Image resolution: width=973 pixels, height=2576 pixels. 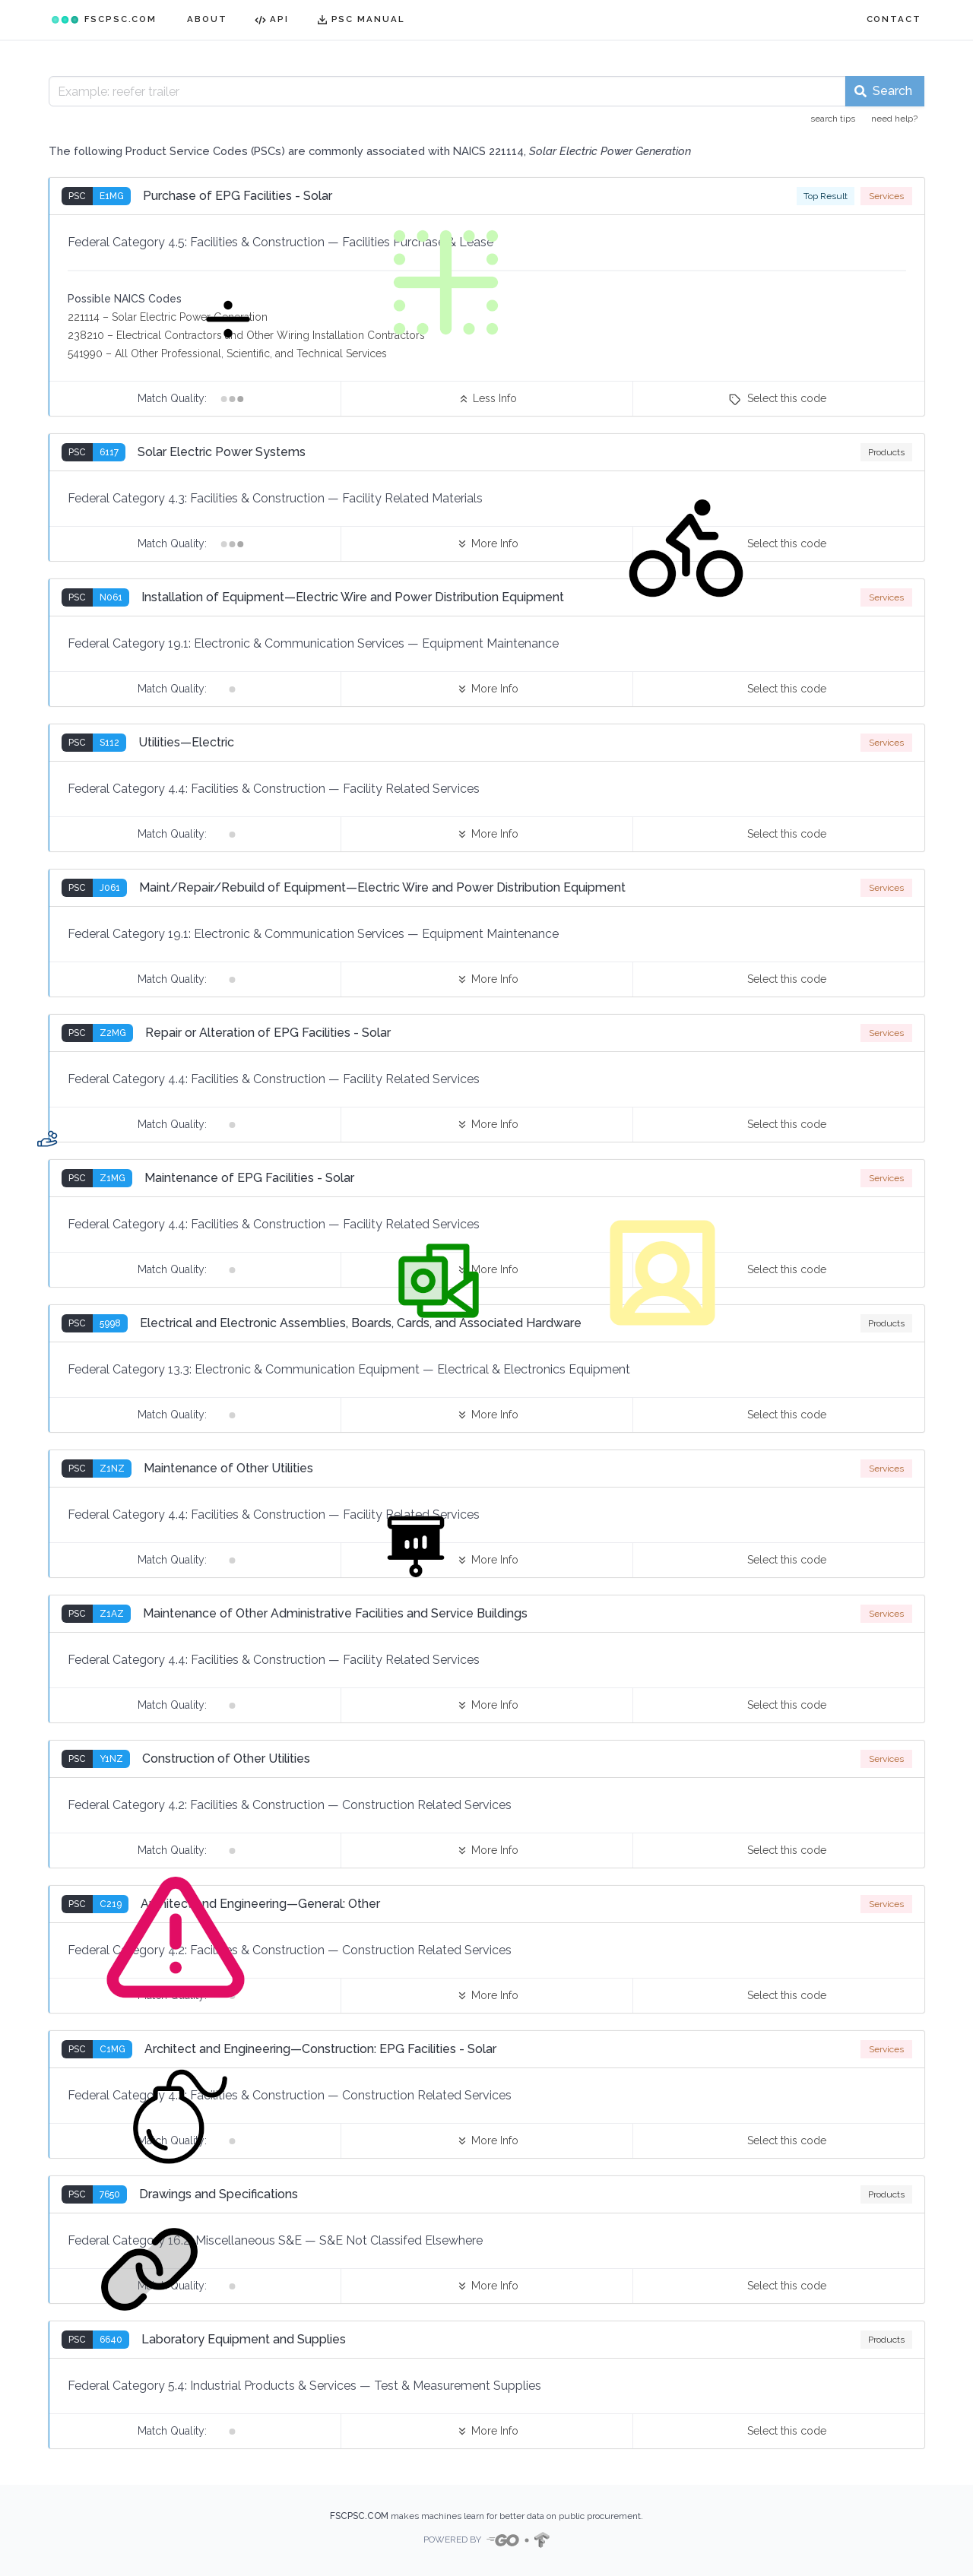 I want to click on perform division calculation, so click(x=228, y=319).